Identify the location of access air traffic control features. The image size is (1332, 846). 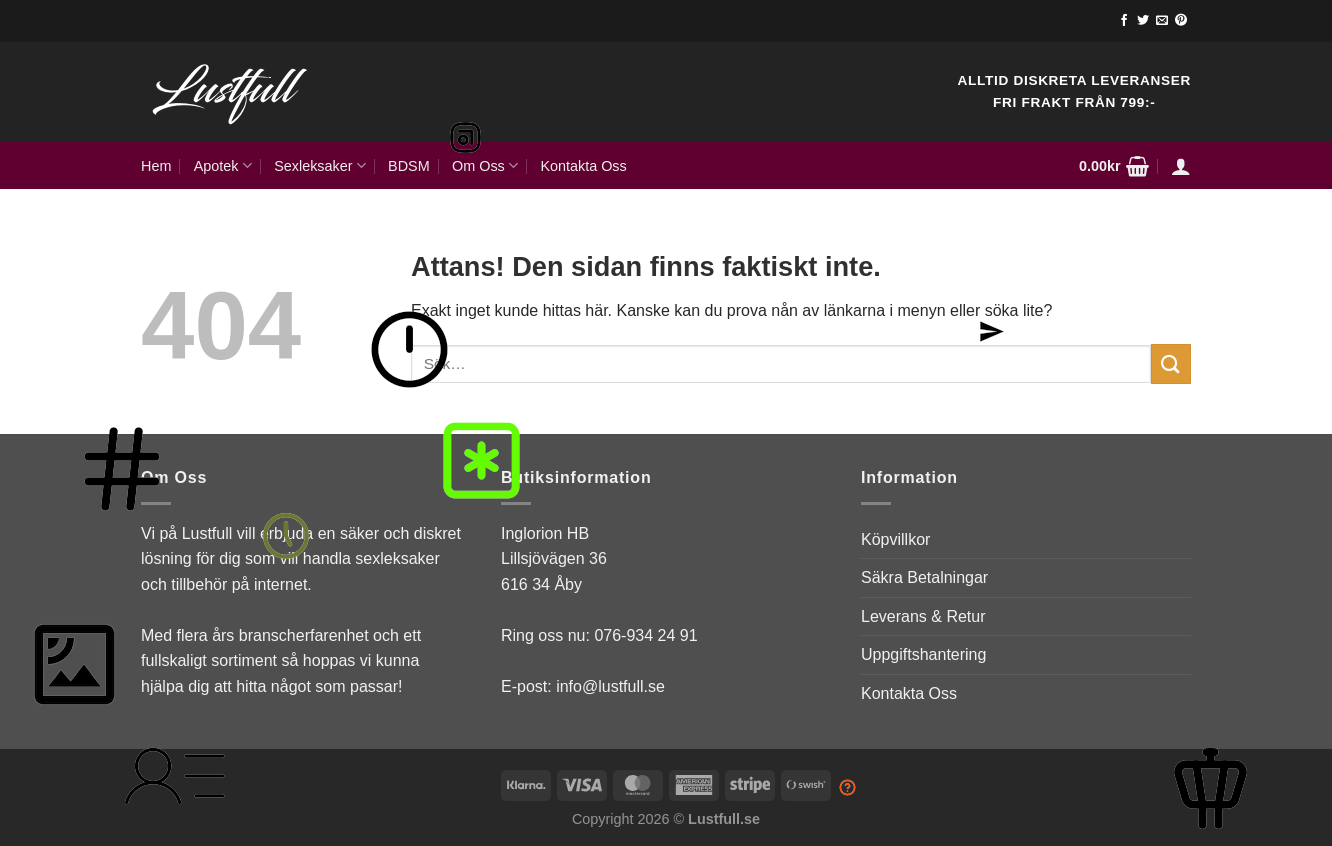
(1210, 788).